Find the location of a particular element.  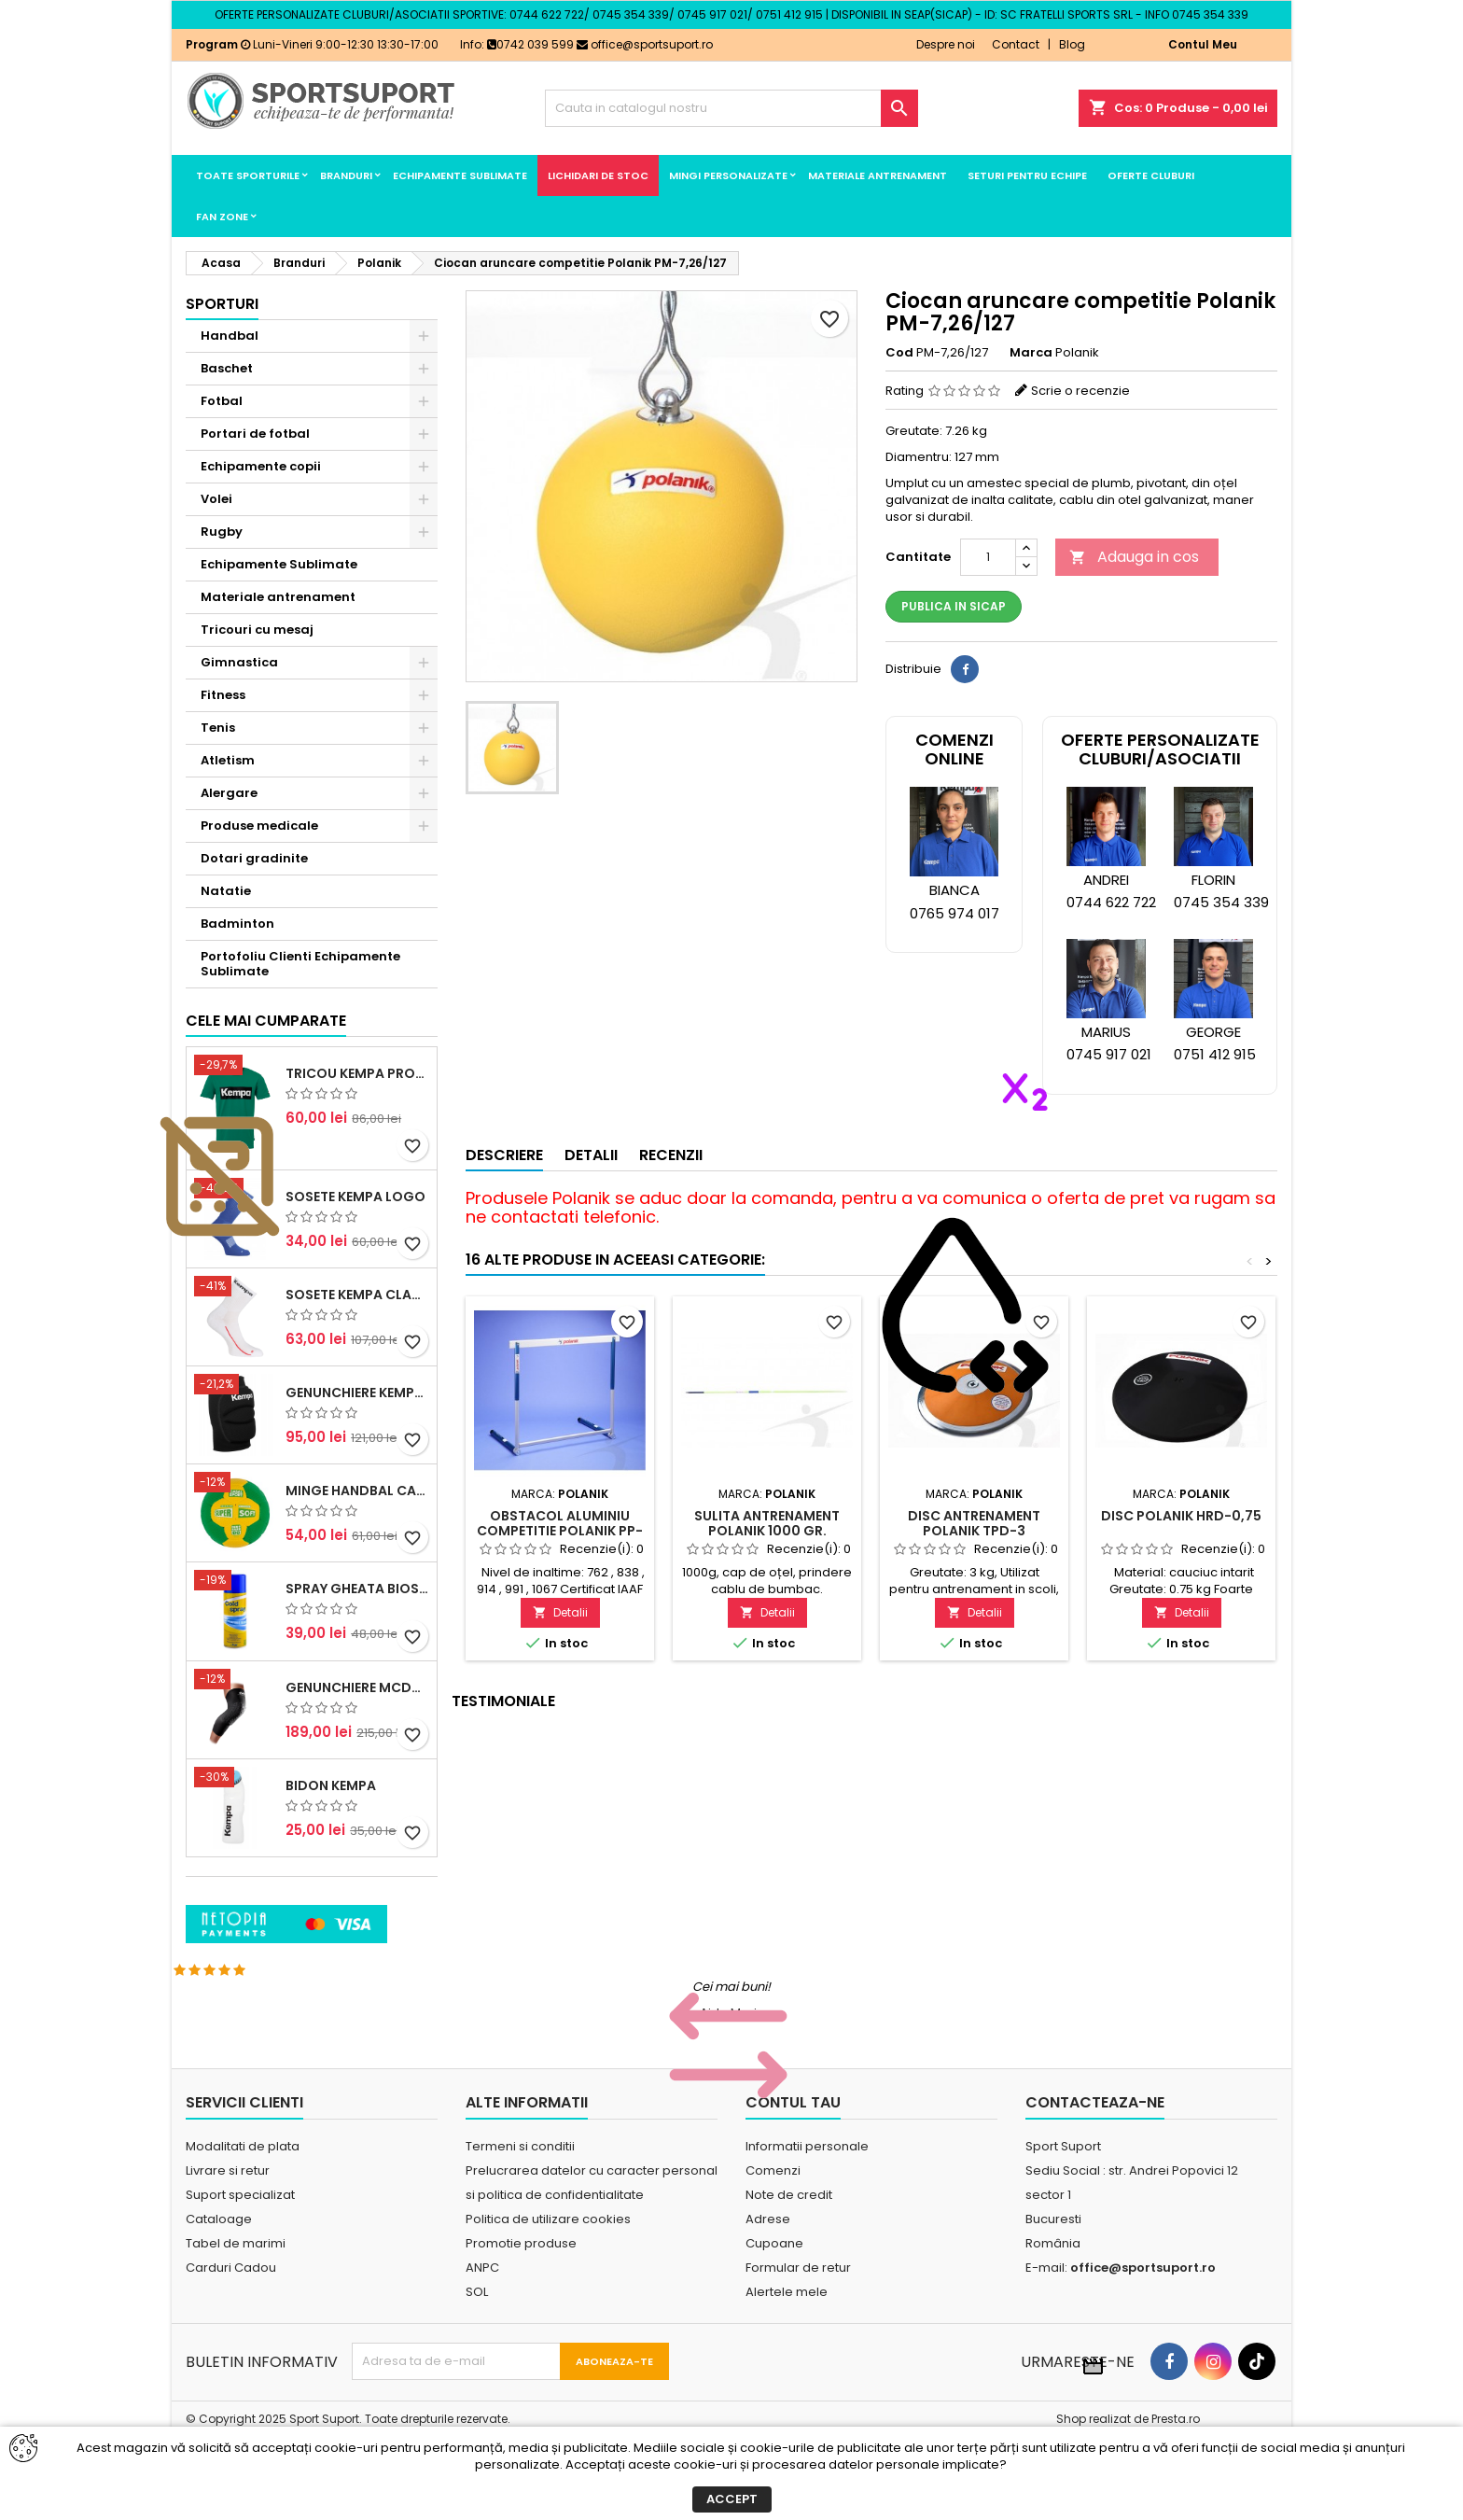

format text as subscript is located at coordinates (1023, 1088).